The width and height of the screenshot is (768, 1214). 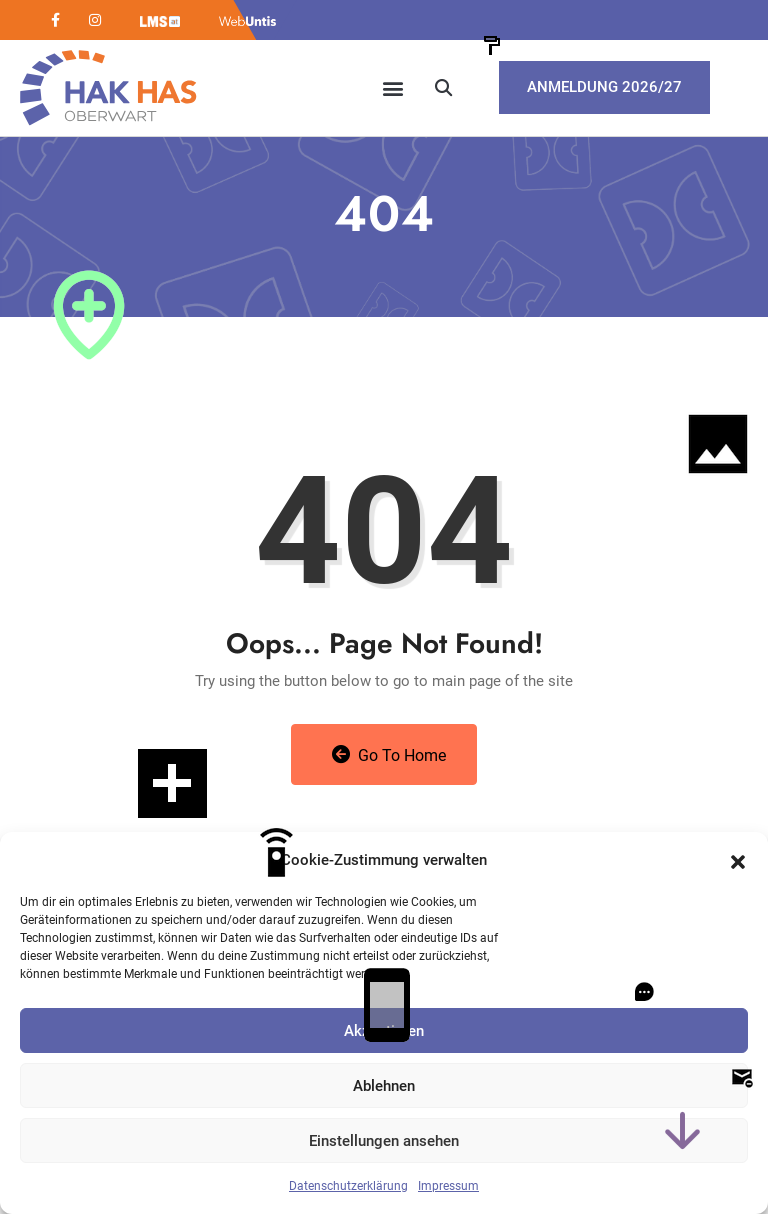 I want to click on add a new item or content, so click(x=172, y=783).